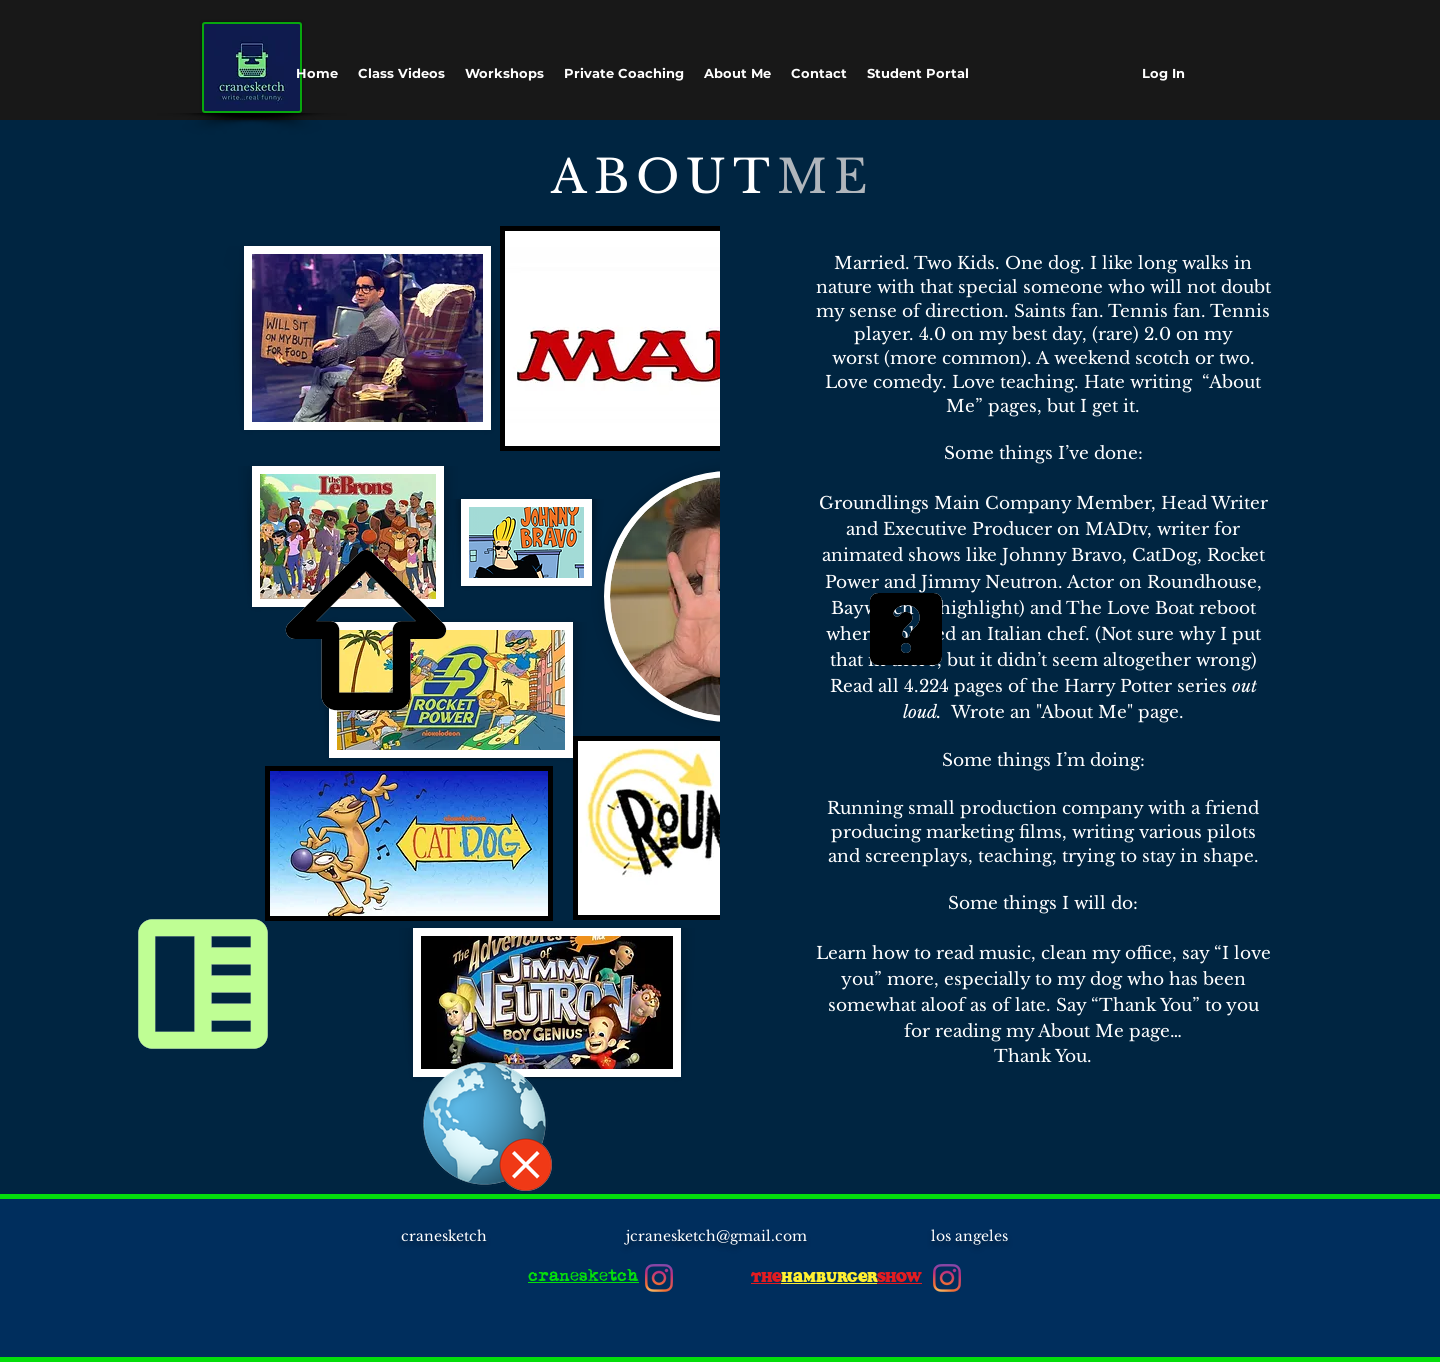 The image size is (1440, 1362). What do you see at coordinates (203, 984) in the screenshot?
I see `toggle between split-screen or half-view mode` at bounding box center [203, 984].